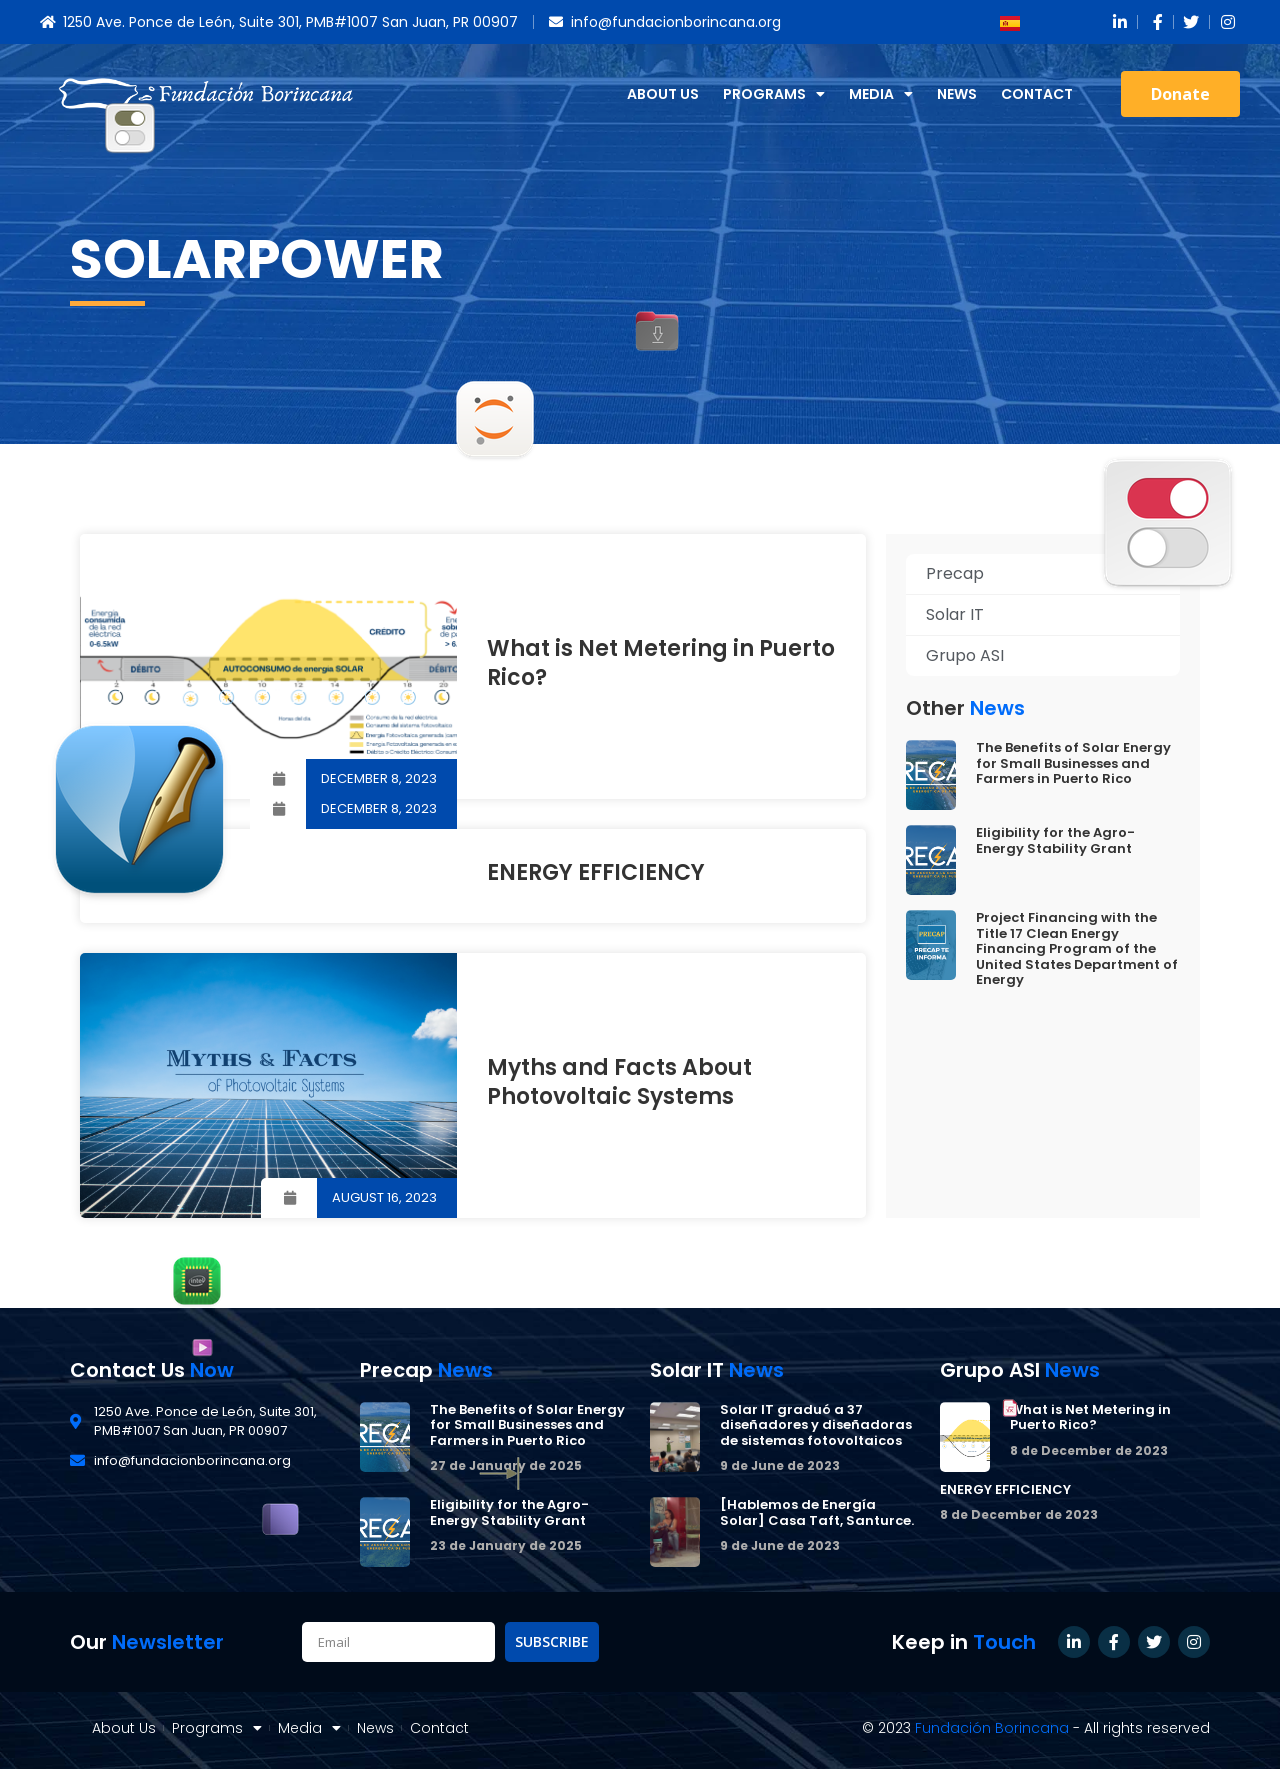 This screenshot has width=1280, height=1769. I want to click on launch jupyter notebook application, so click(494, 419).